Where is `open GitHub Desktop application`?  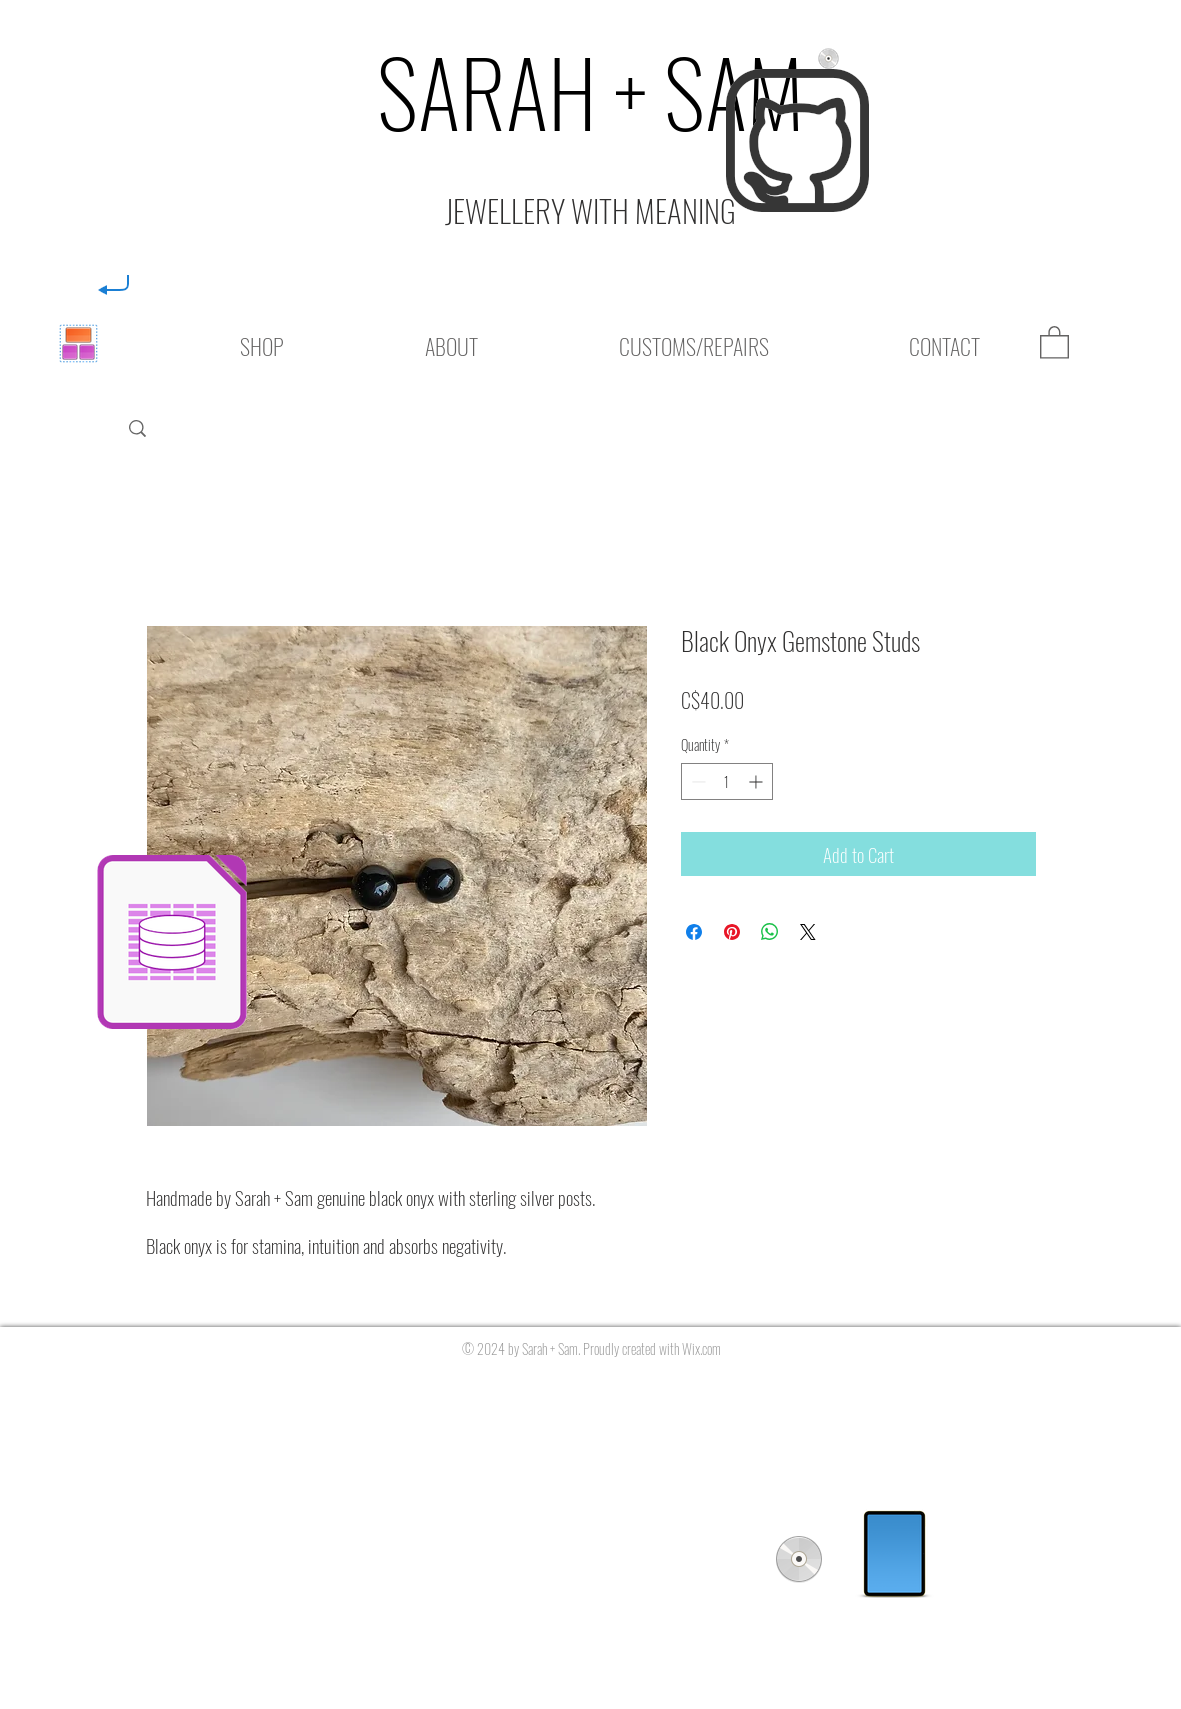 open GitHub Desktop application is located at coordinates (797, 140).